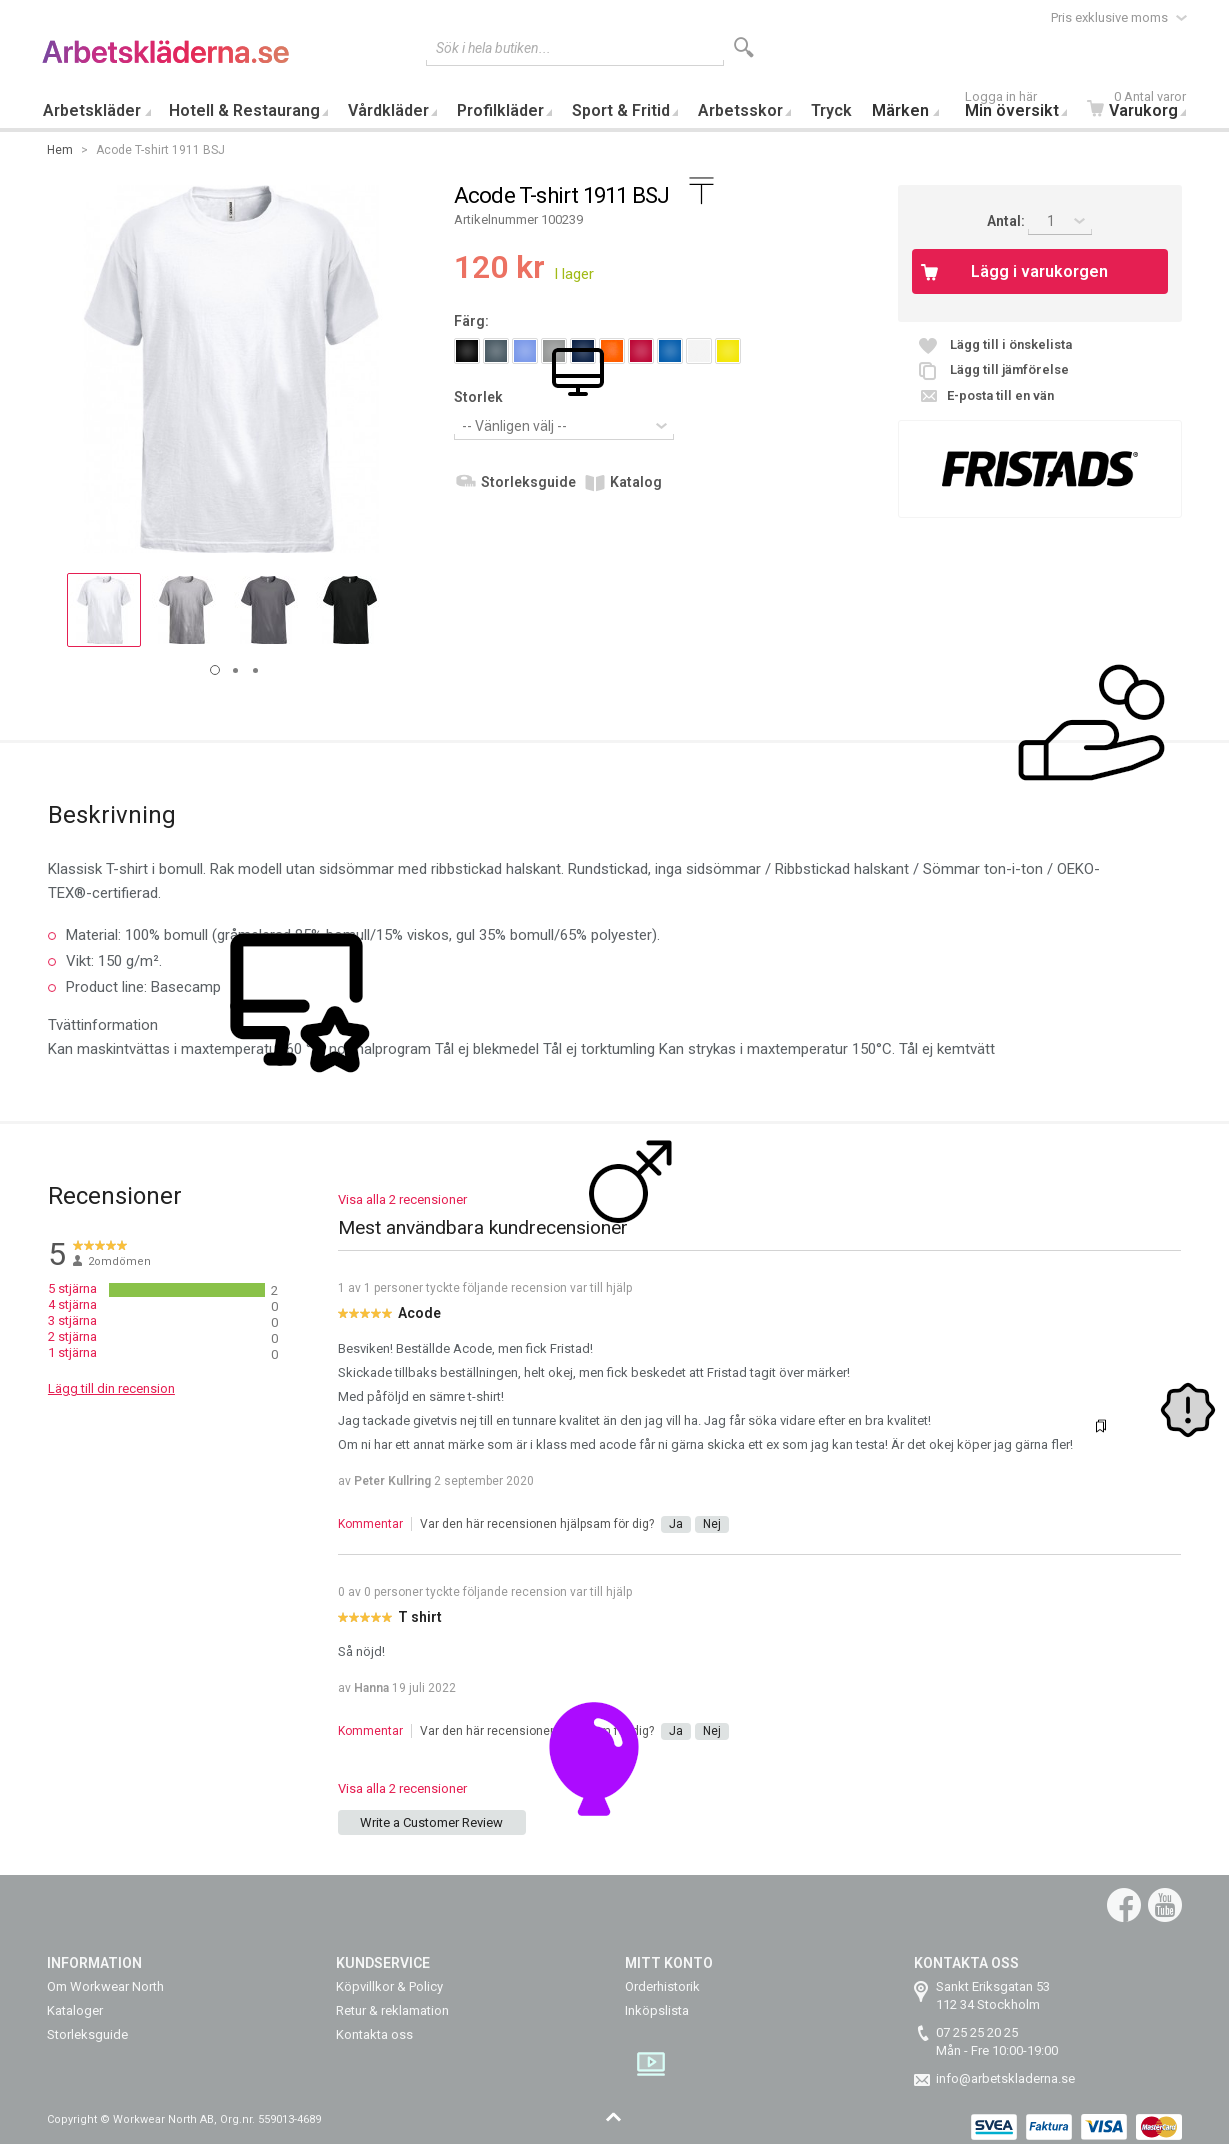  What do you see at coordinates (651, 2064) in the screenshot?
I see `play or watch a video` at bounding box center [651, 2064].